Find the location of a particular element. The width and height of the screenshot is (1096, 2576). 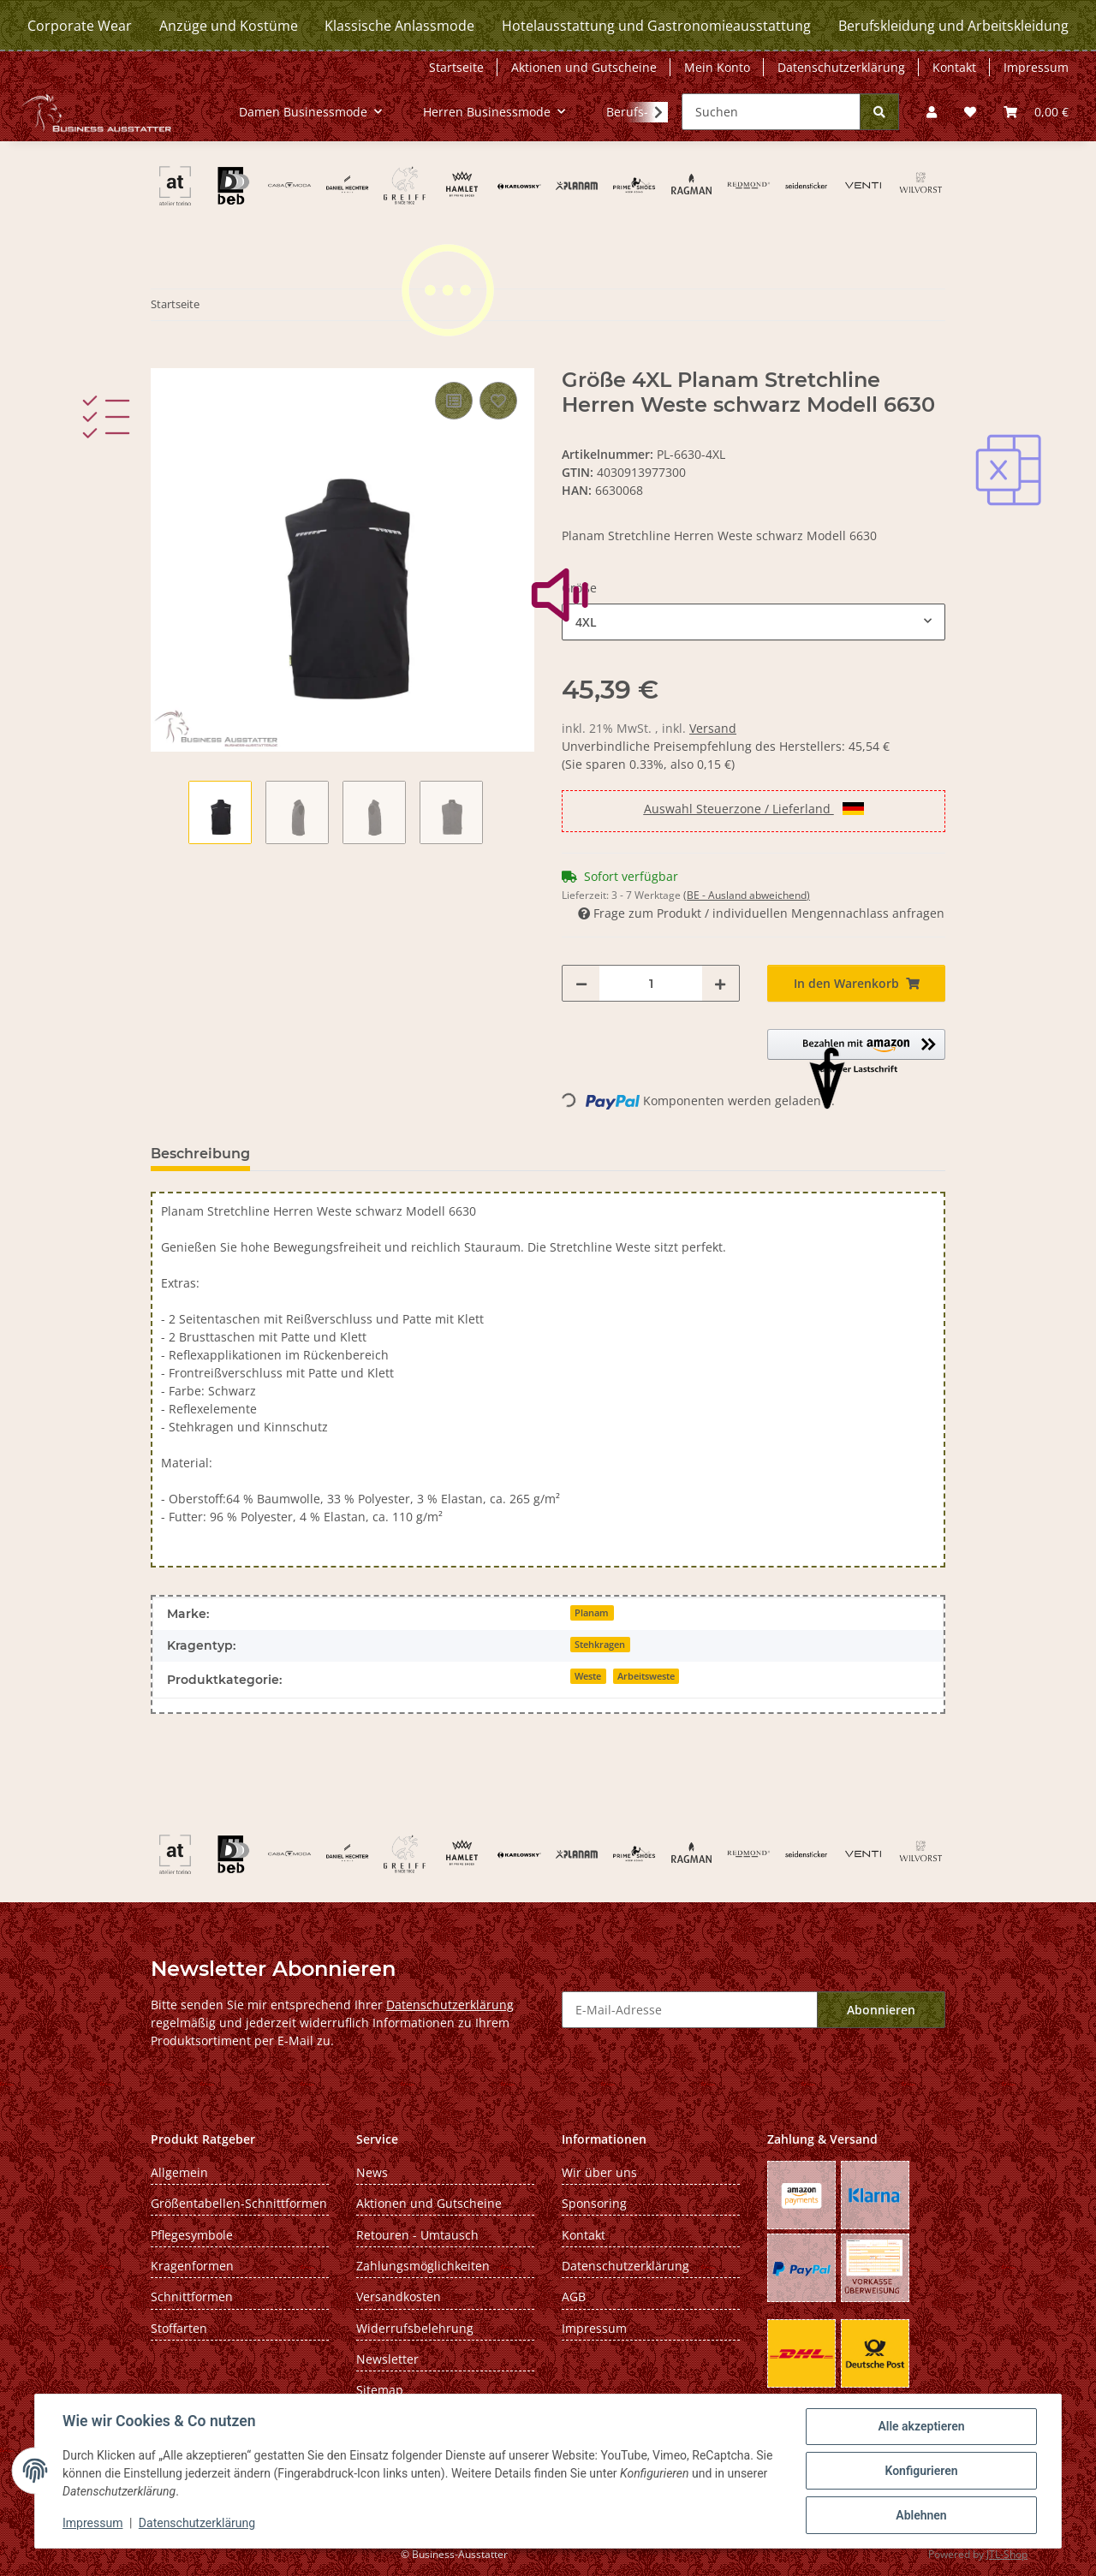

open microsoft excel is located at coordinates (1011, 470).